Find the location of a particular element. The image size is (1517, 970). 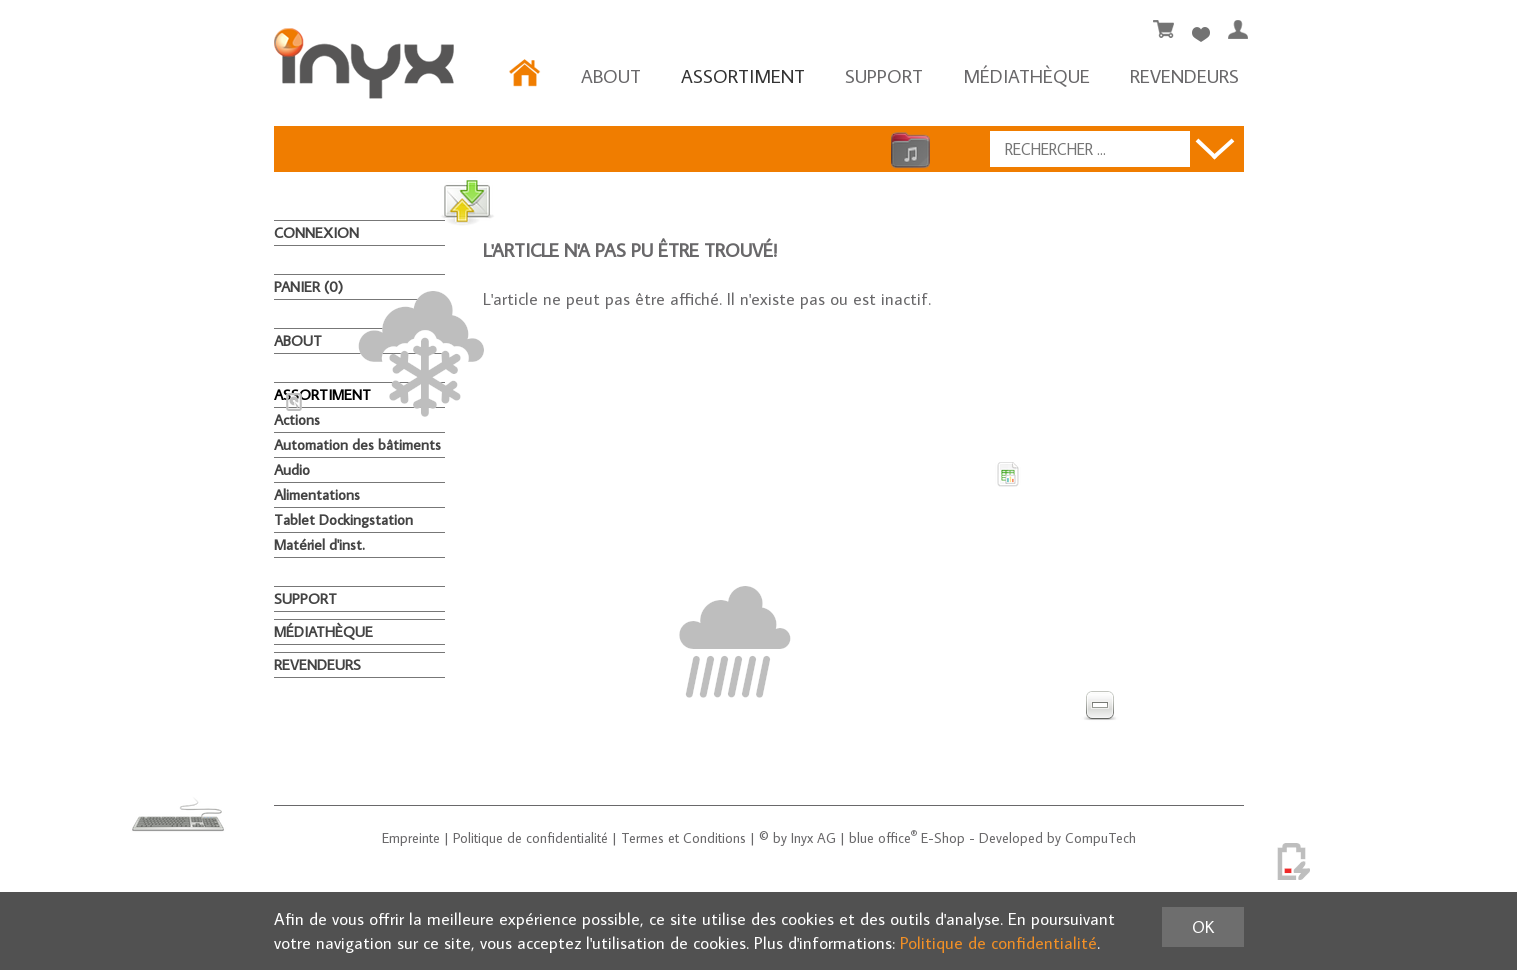

open your music folder is located at coordinates (910, 149).